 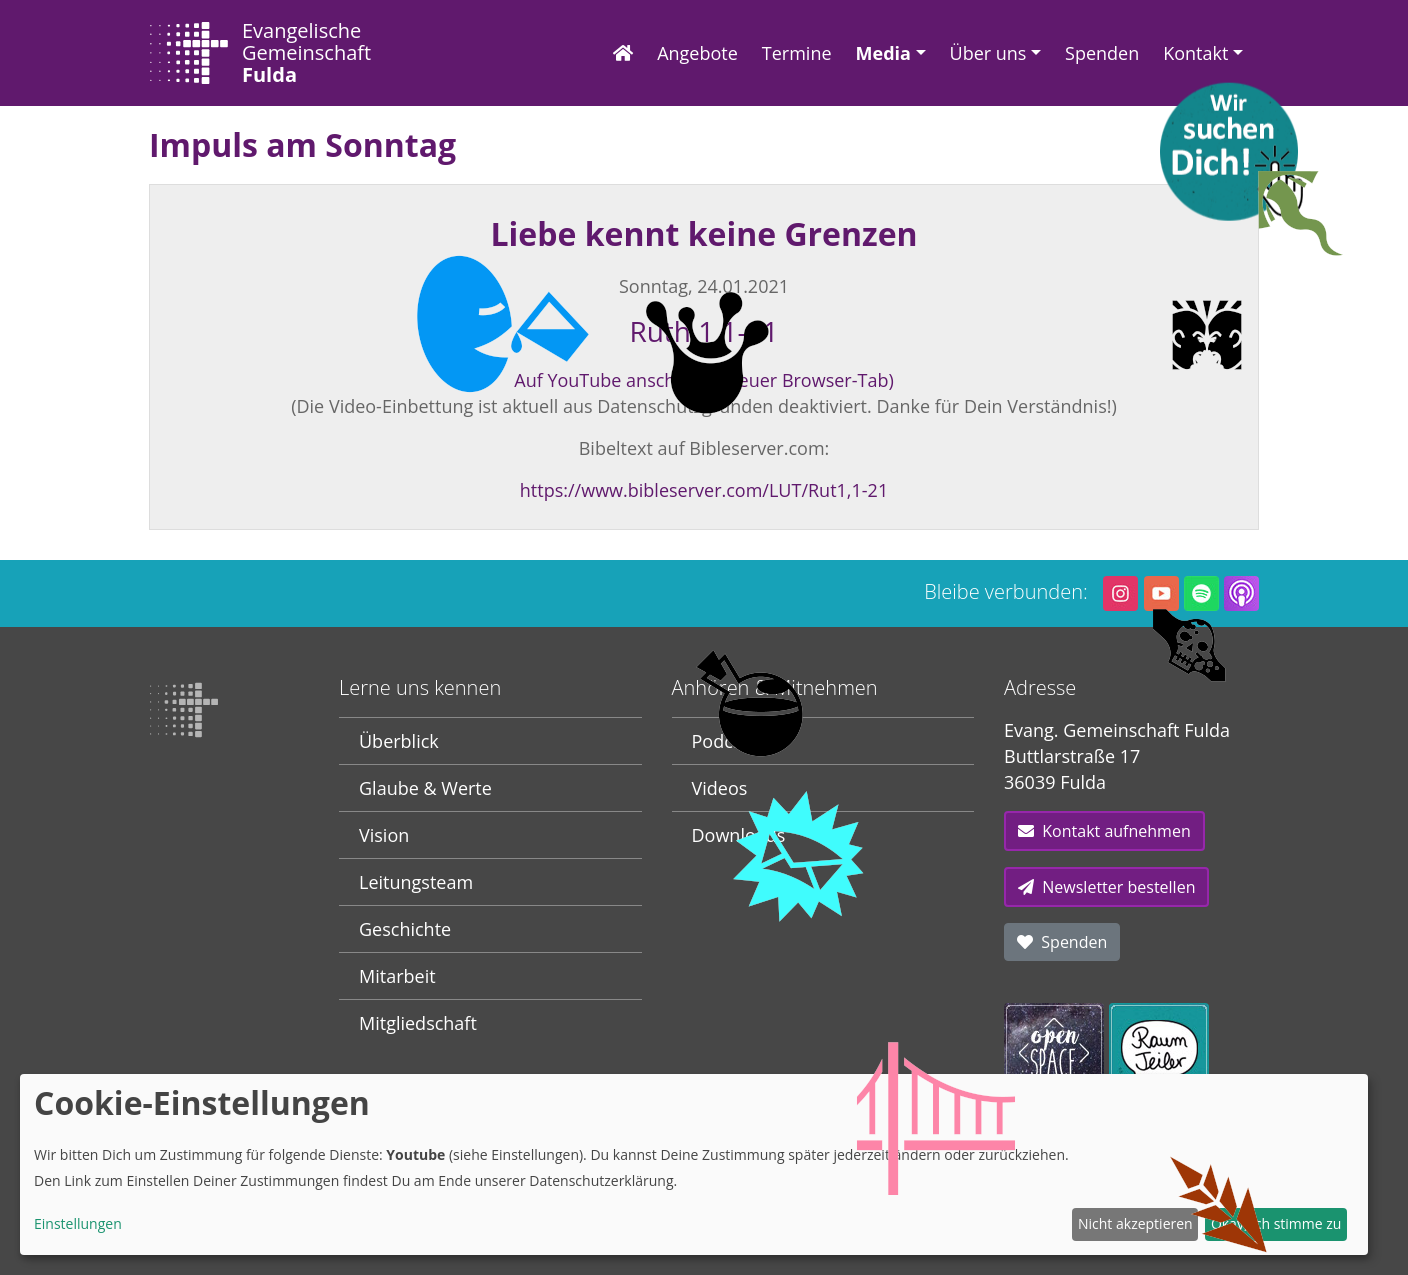 I want to click on indicates a splash or splatter effect, so click(x=707, y=352).